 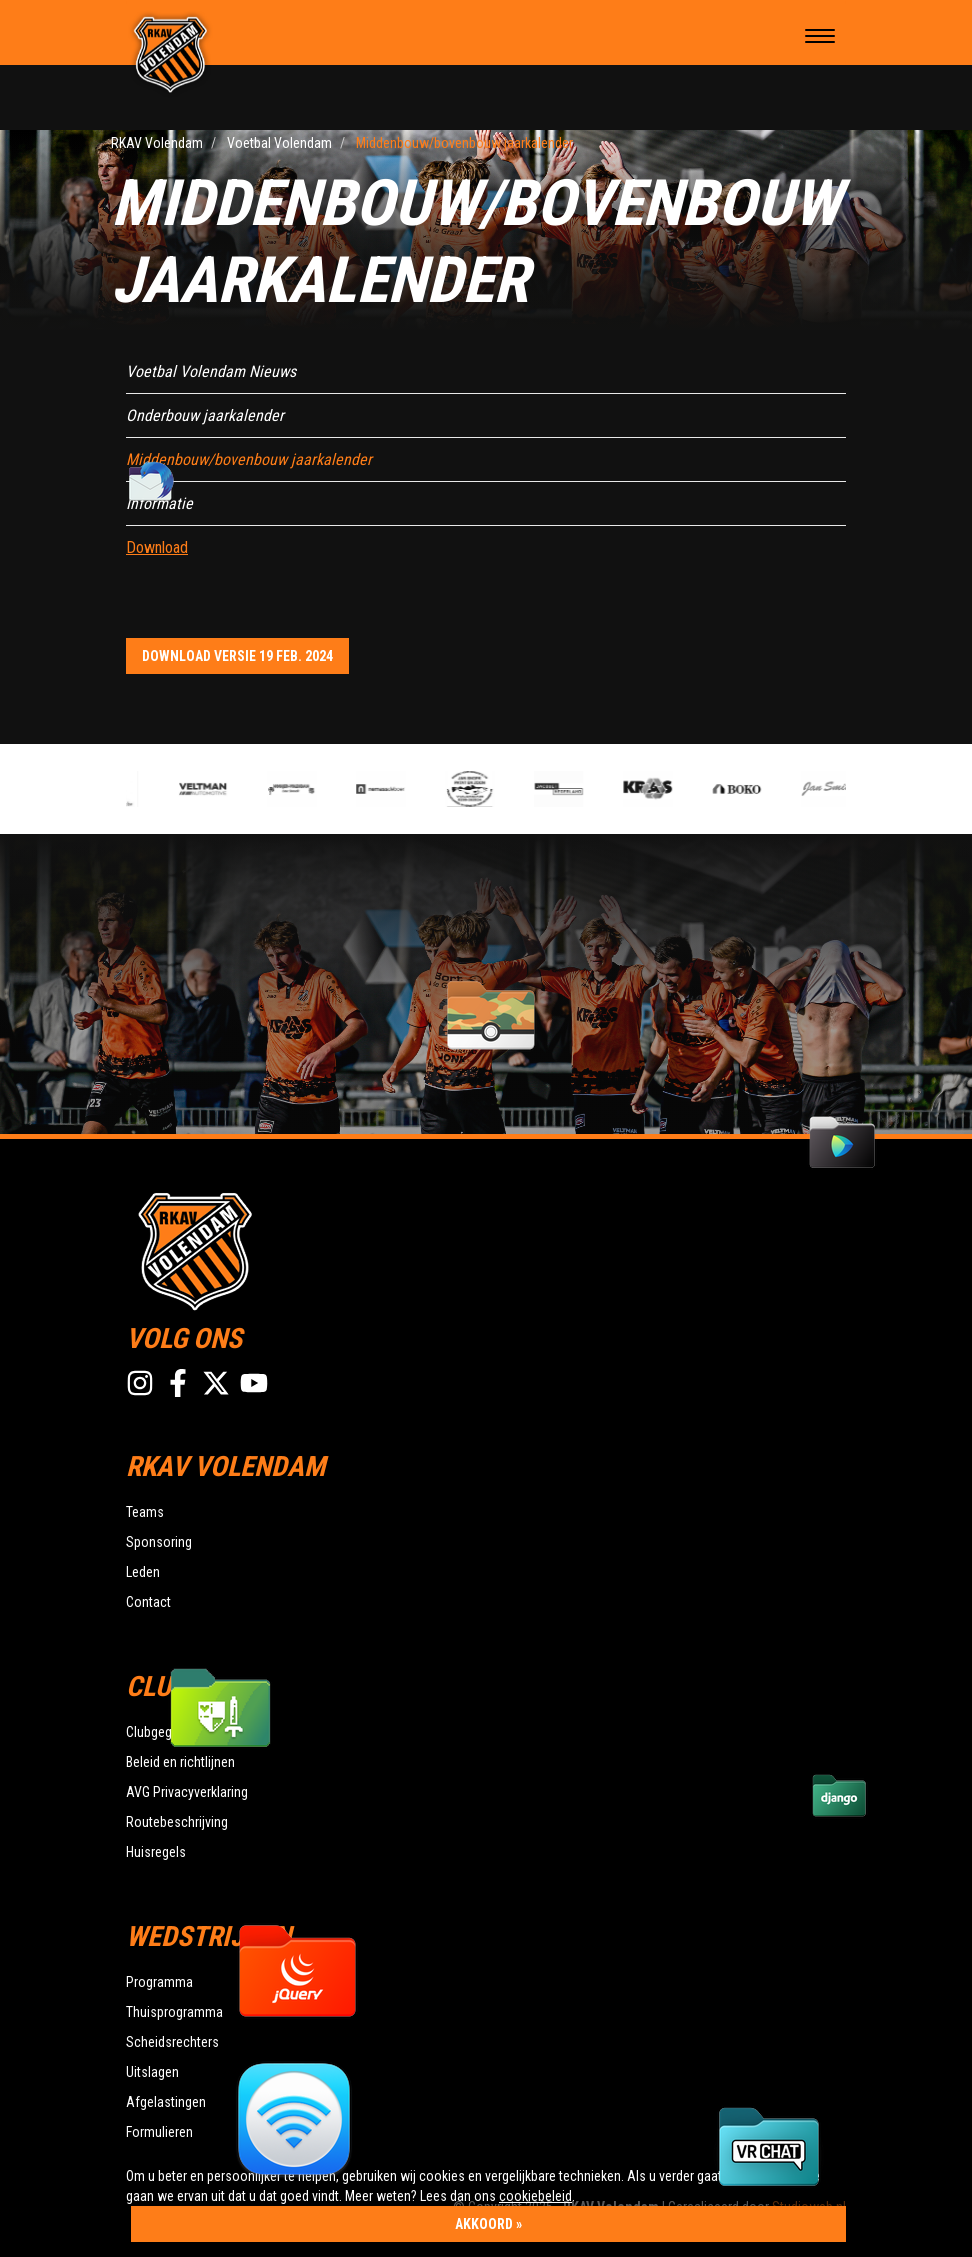 What do you see at coordinates (490, 1017) in the screenshot?
I see `folder containing pokémon safari ball themed content` at bounding box center [490, 1017].